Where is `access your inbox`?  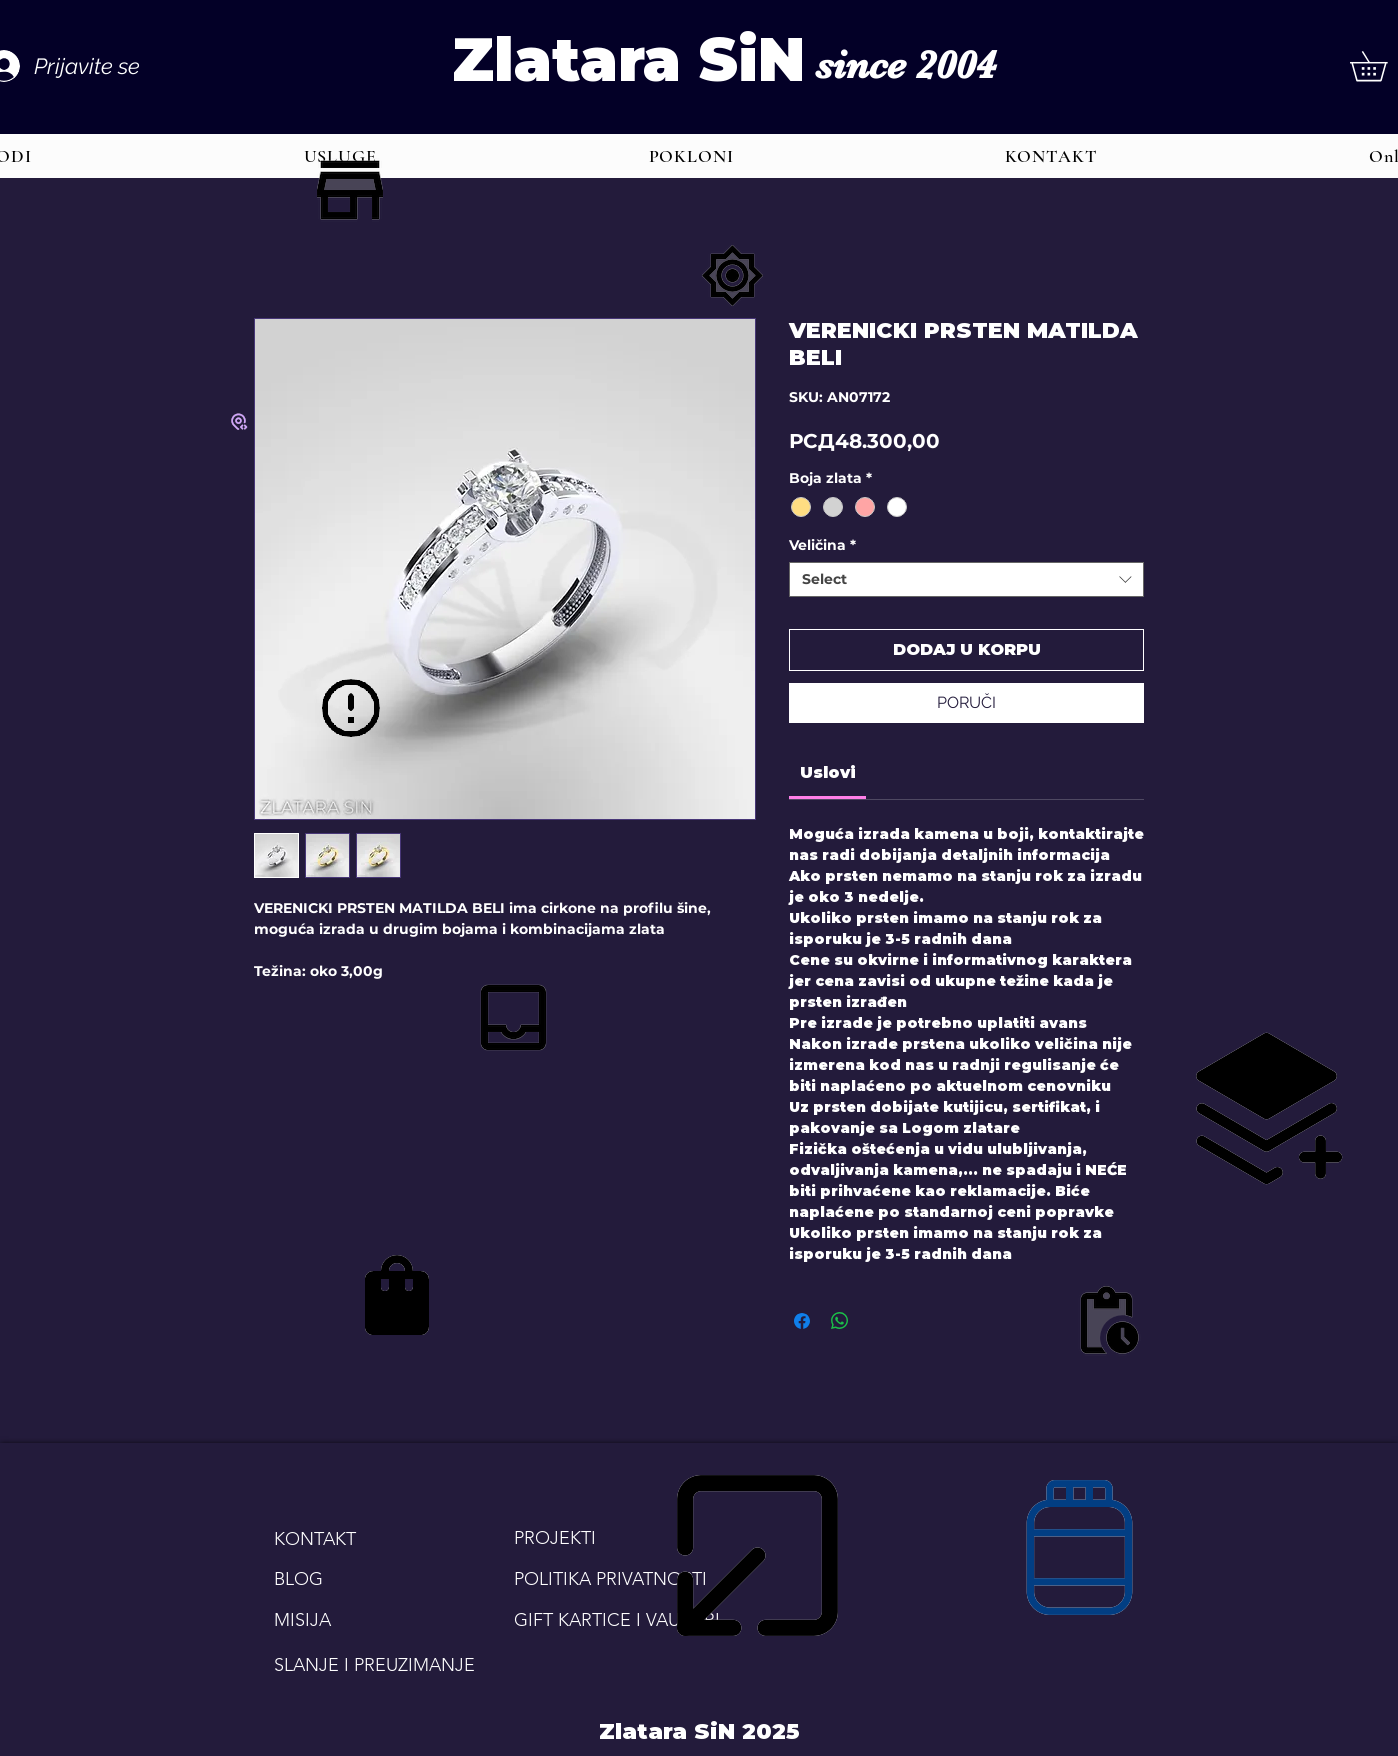
access your inbox is located at coordinates (513, 1017).